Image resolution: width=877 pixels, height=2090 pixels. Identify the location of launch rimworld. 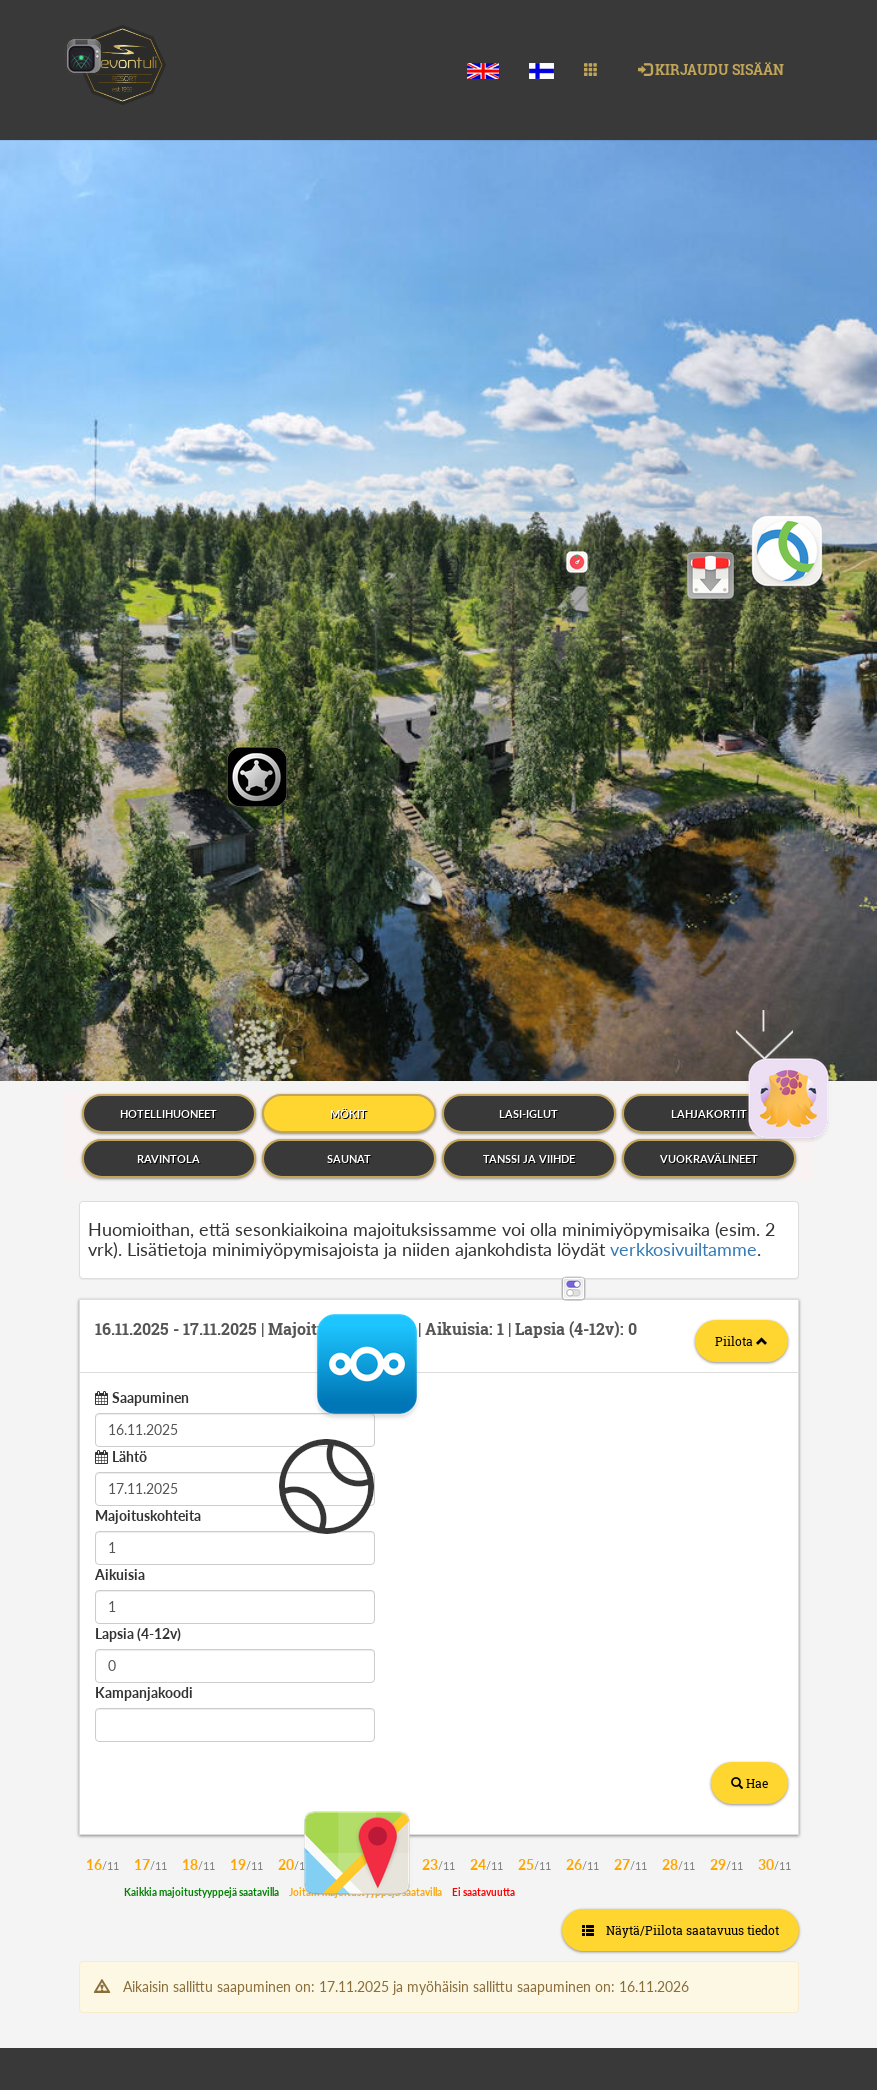
(257, 777).